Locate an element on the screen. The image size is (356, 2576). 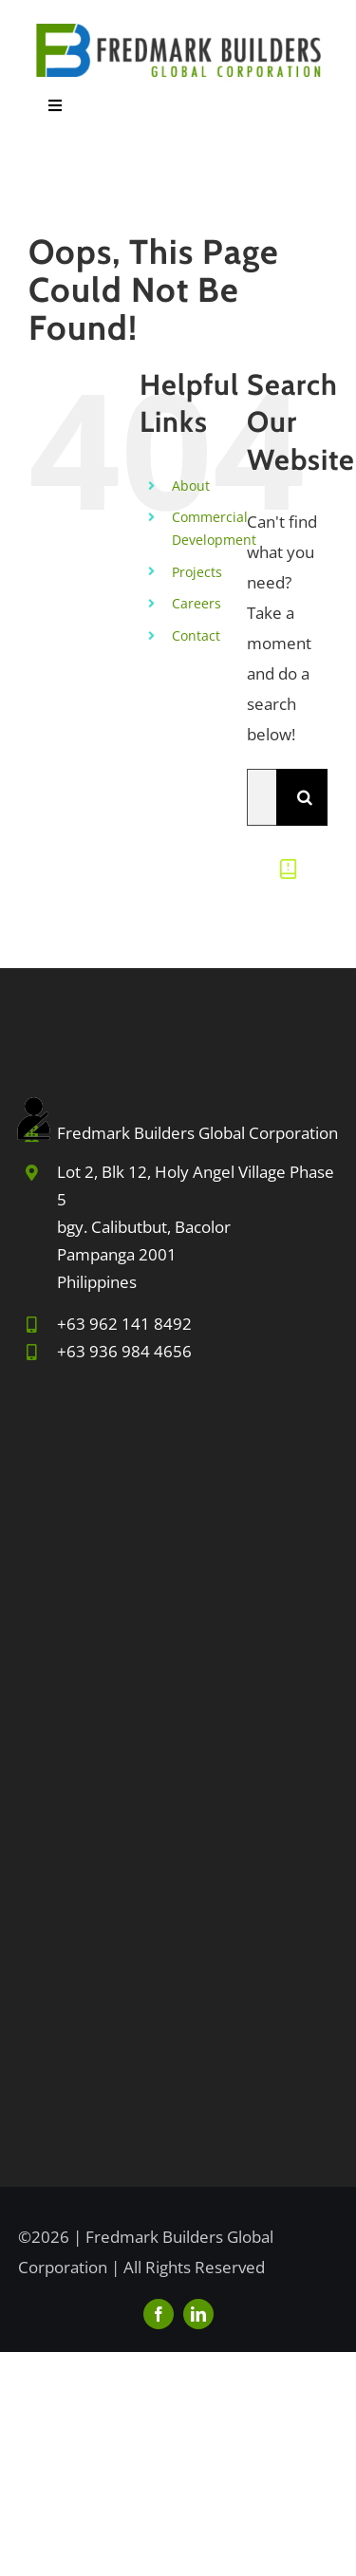
indicates seatbelt status or safety reminder is located at coordinates (33, 1118).